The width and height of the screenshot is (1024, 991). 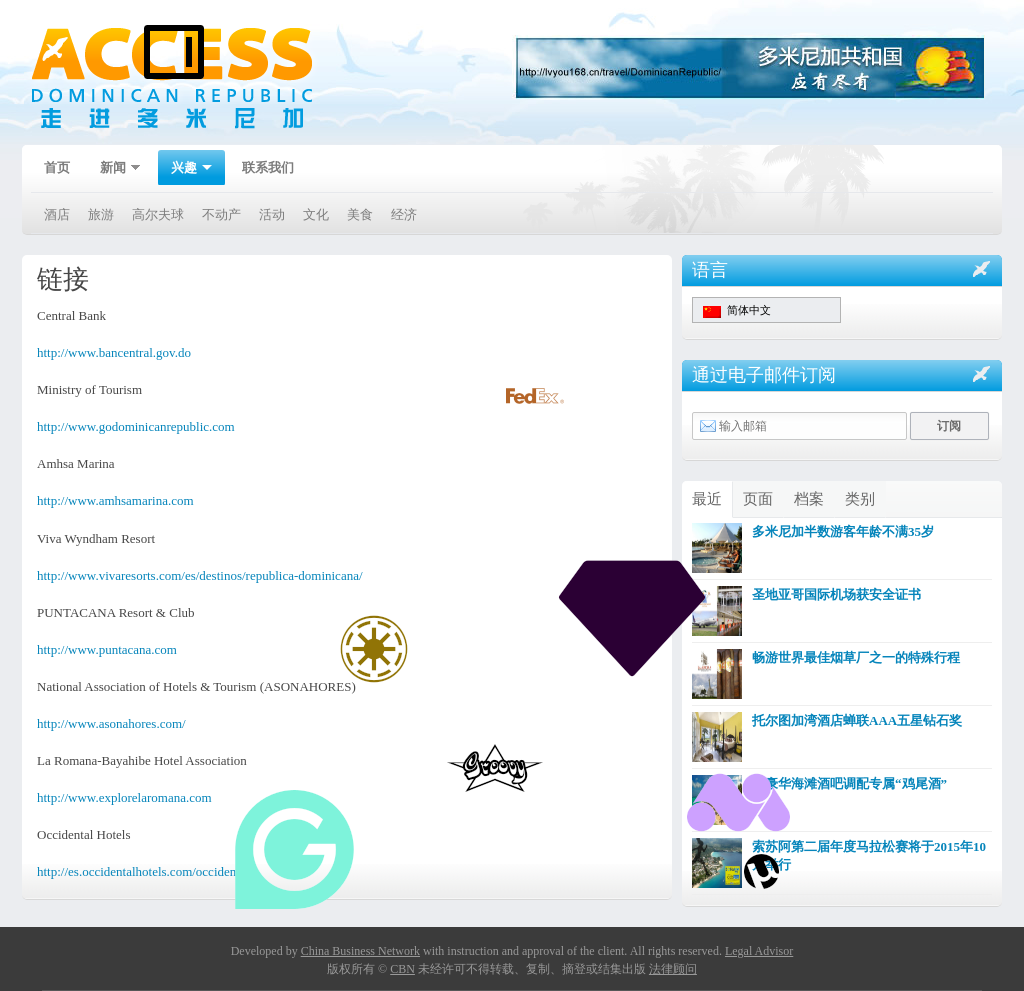 I want to click on galactic republic logo from star wars, so click(x=374, y=649).